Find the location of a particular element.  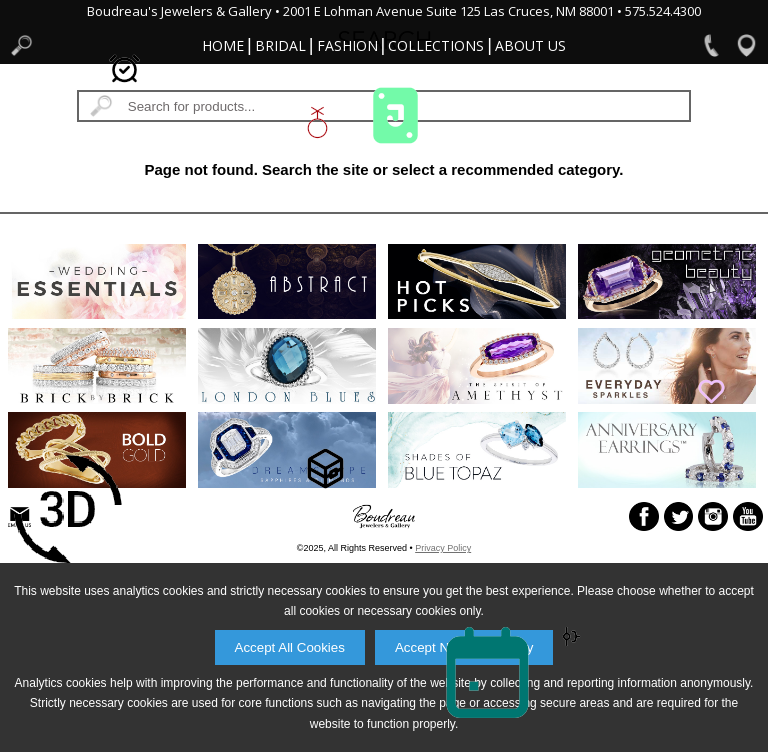

alarm set successfully is located at coordinates (124, 68).